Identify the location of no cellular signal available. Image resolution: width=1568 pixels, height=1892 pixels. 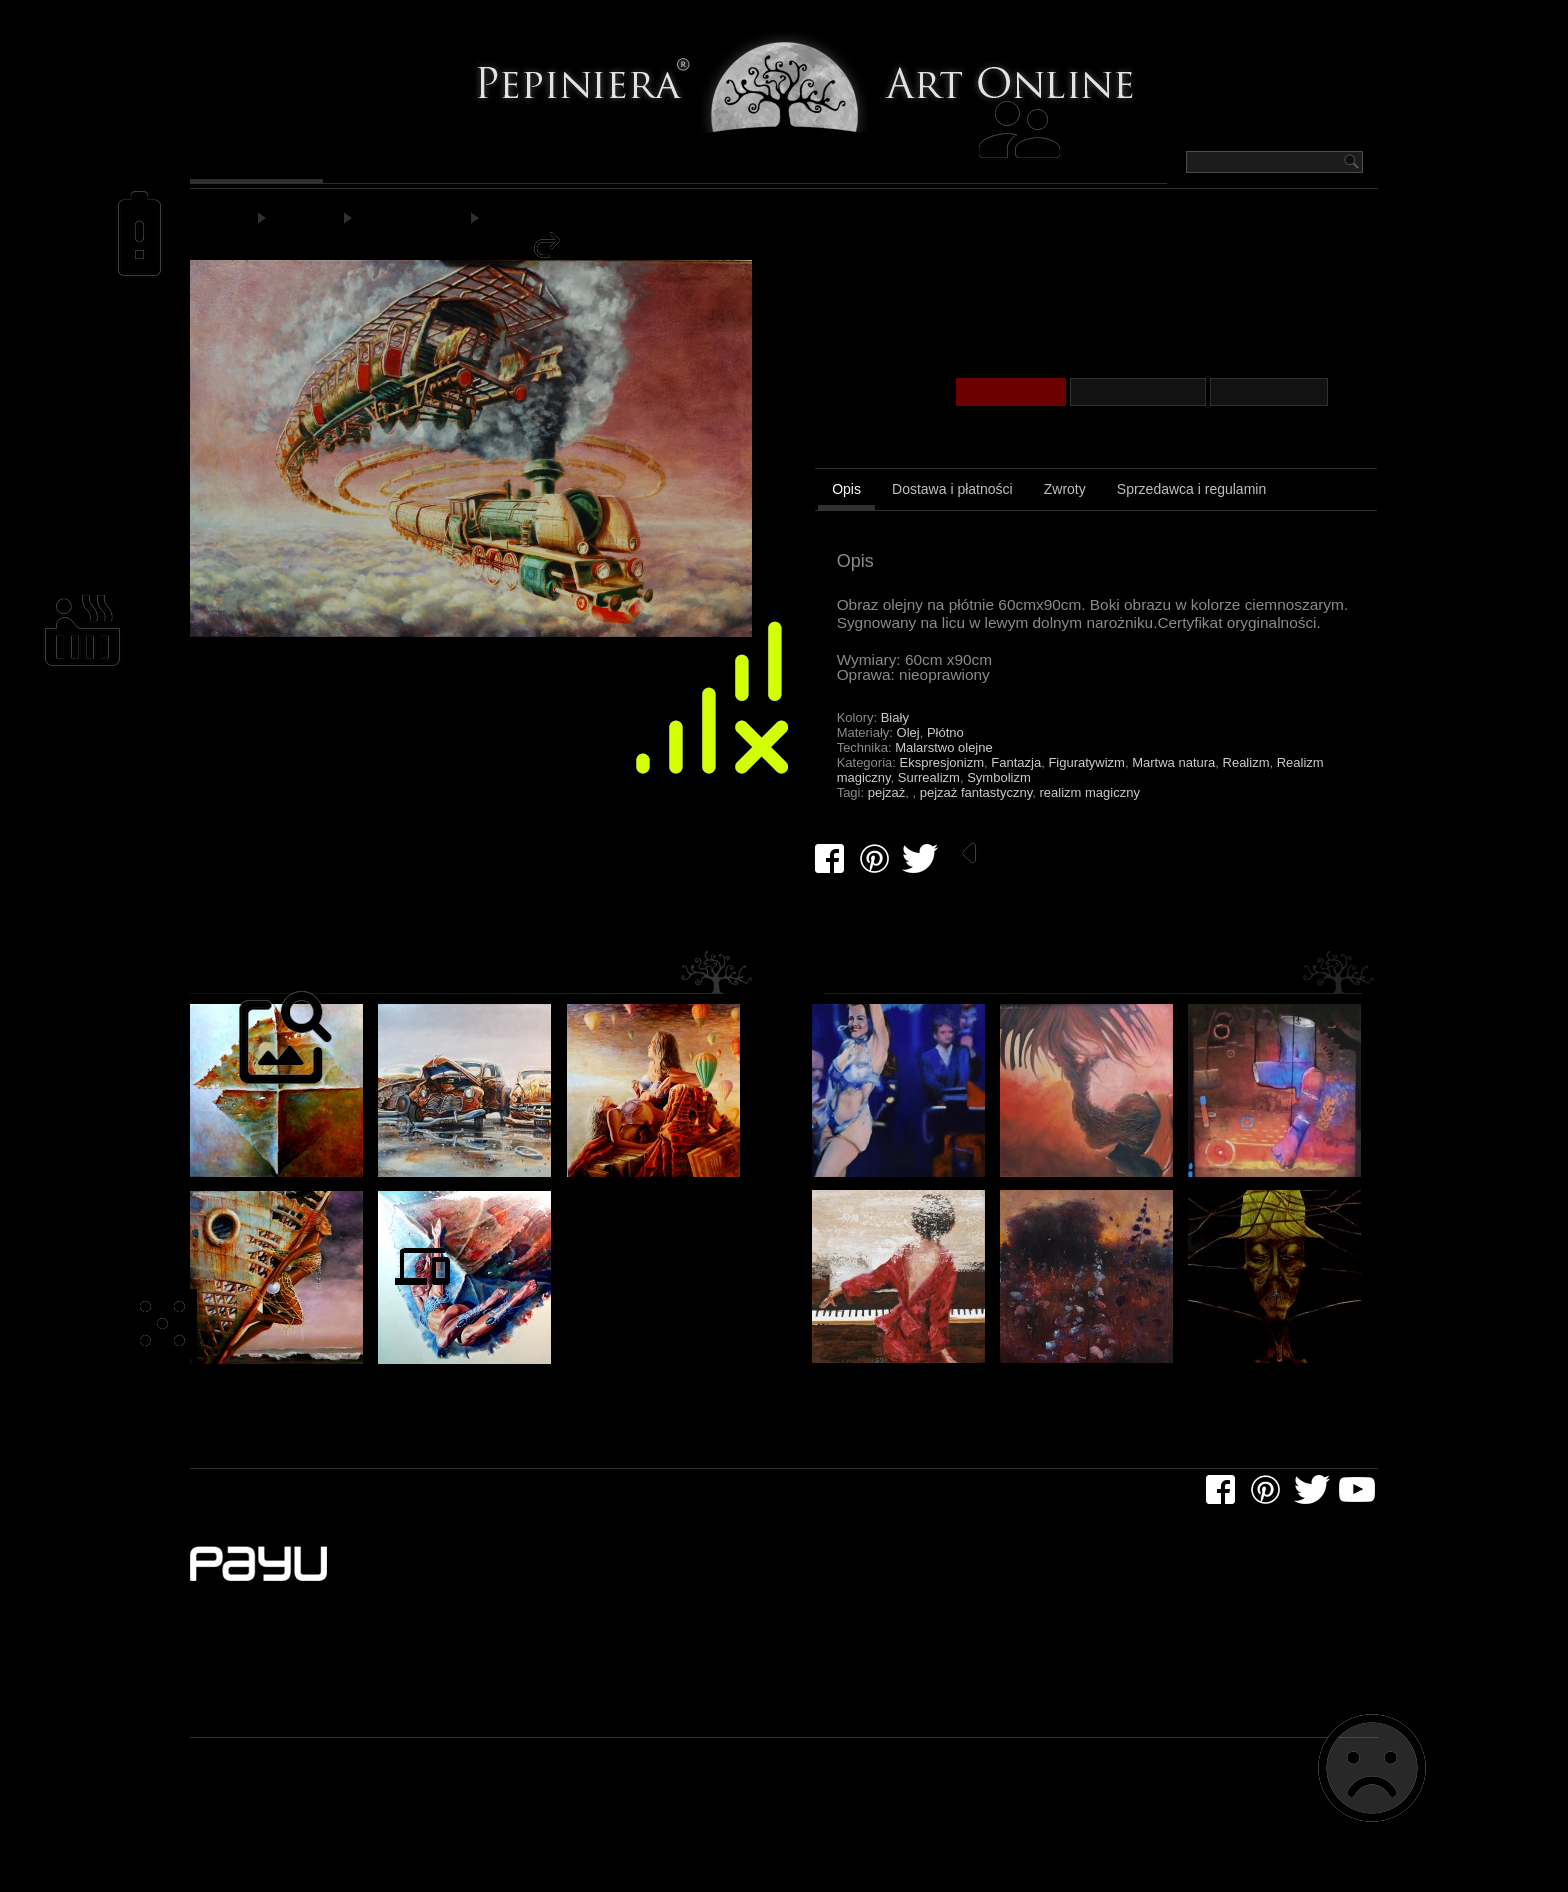
(715, 707).